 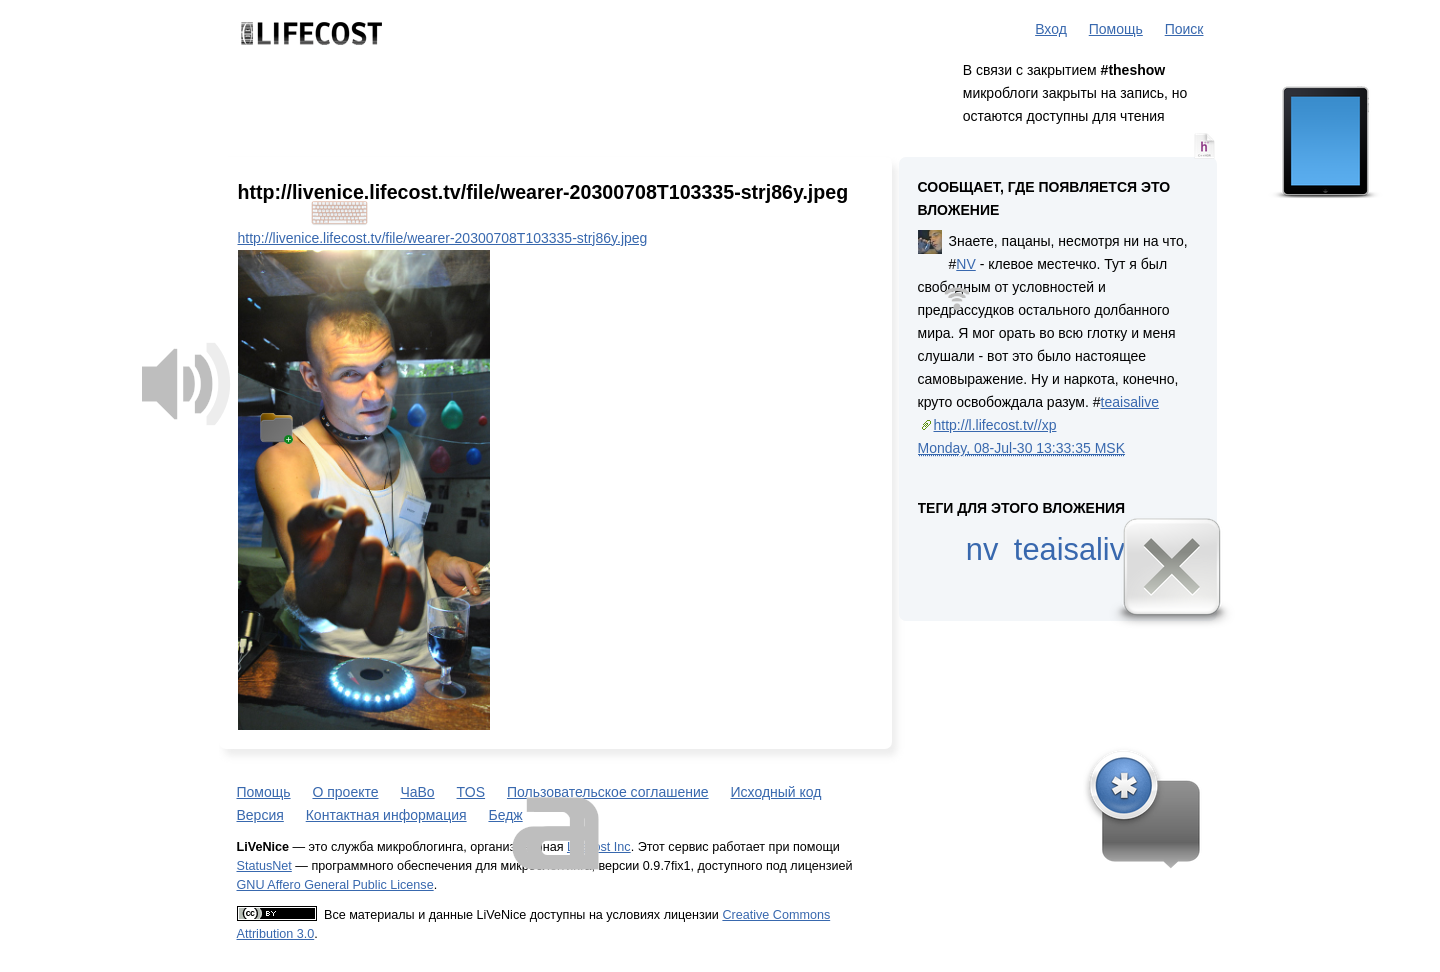 What do you see at coordinates (1325, 141) in the screenshot?
I see `indicates a connected iPad device` at bounding box center [1325, 141].